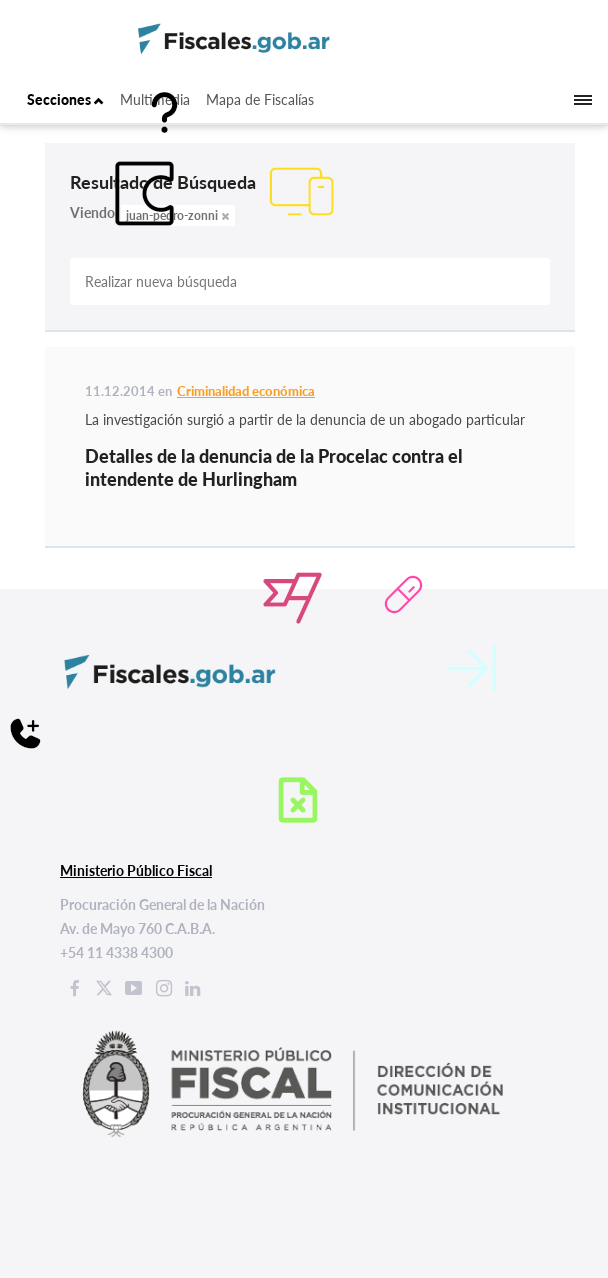 The height and width of the screenshot is (1278, 608). What do you see at coordinates (292, 596) in the screenshot?
I see `flag or bookmark an item` at bounding box center [292, 596].